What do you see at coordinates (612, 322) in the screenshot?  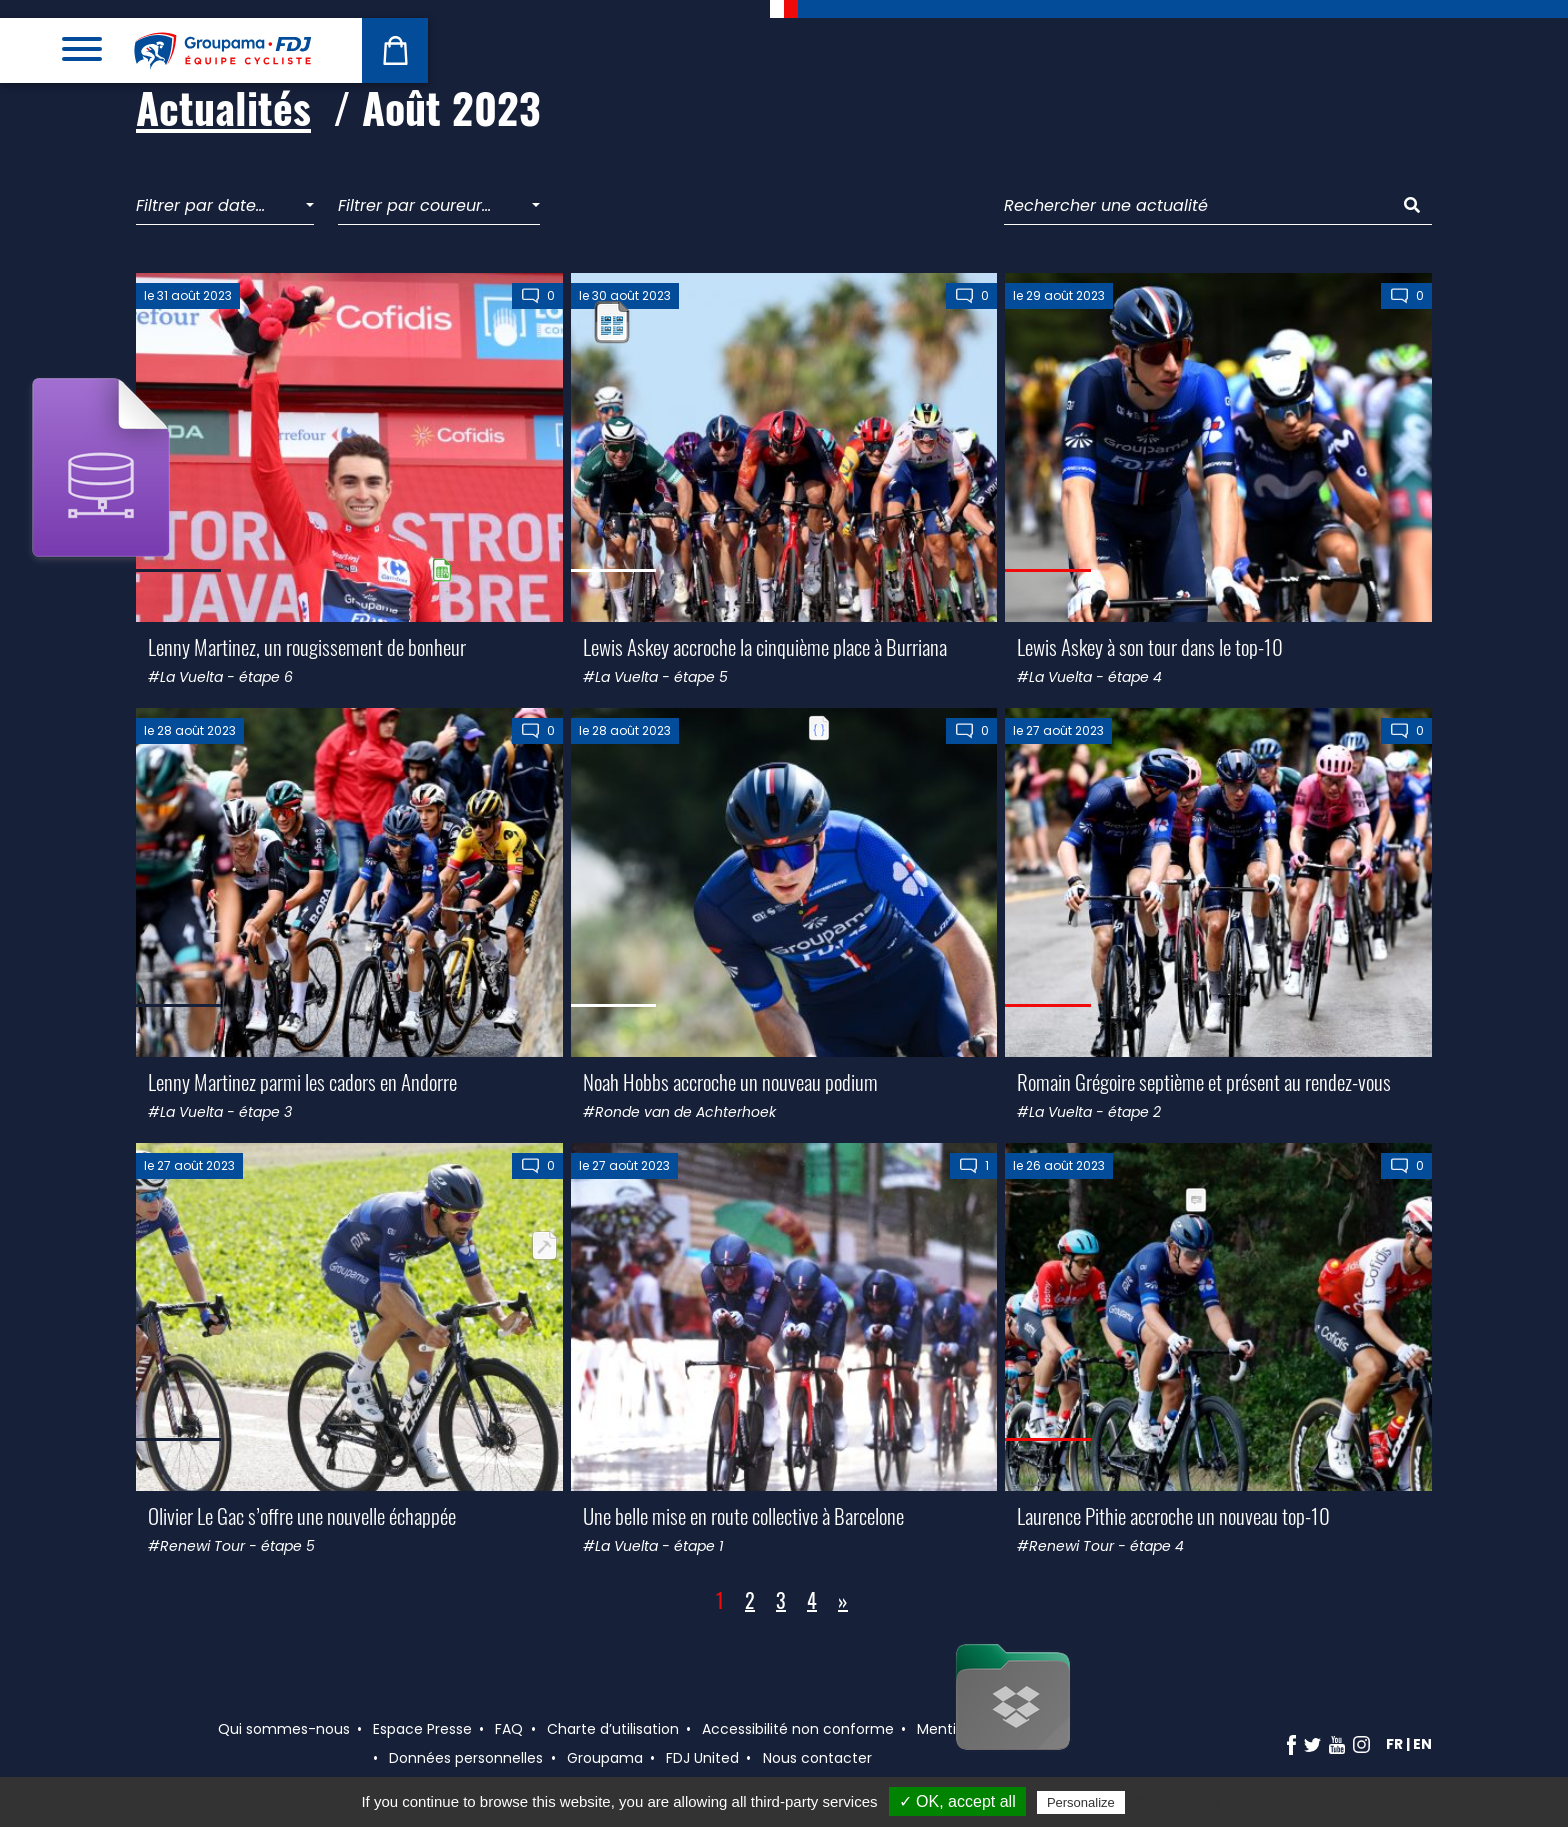 I see `libreoffice master document file type` at bounding box center [612, 322].